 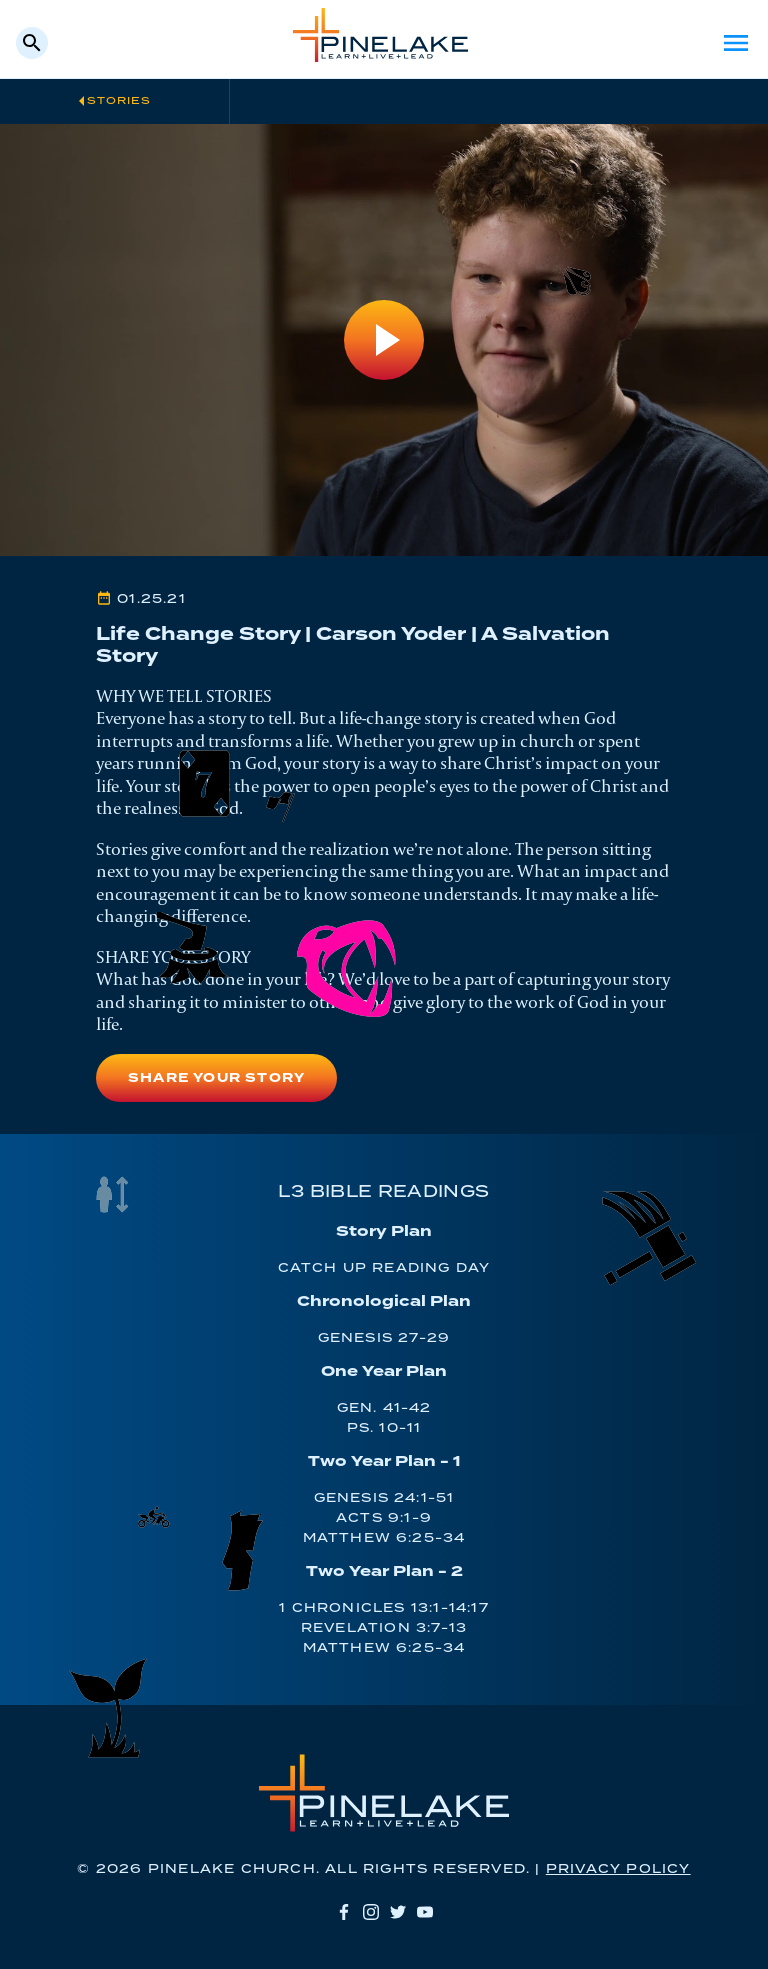 I want to click on mark a checkpoint or milestone, so click(x=280, y=807).